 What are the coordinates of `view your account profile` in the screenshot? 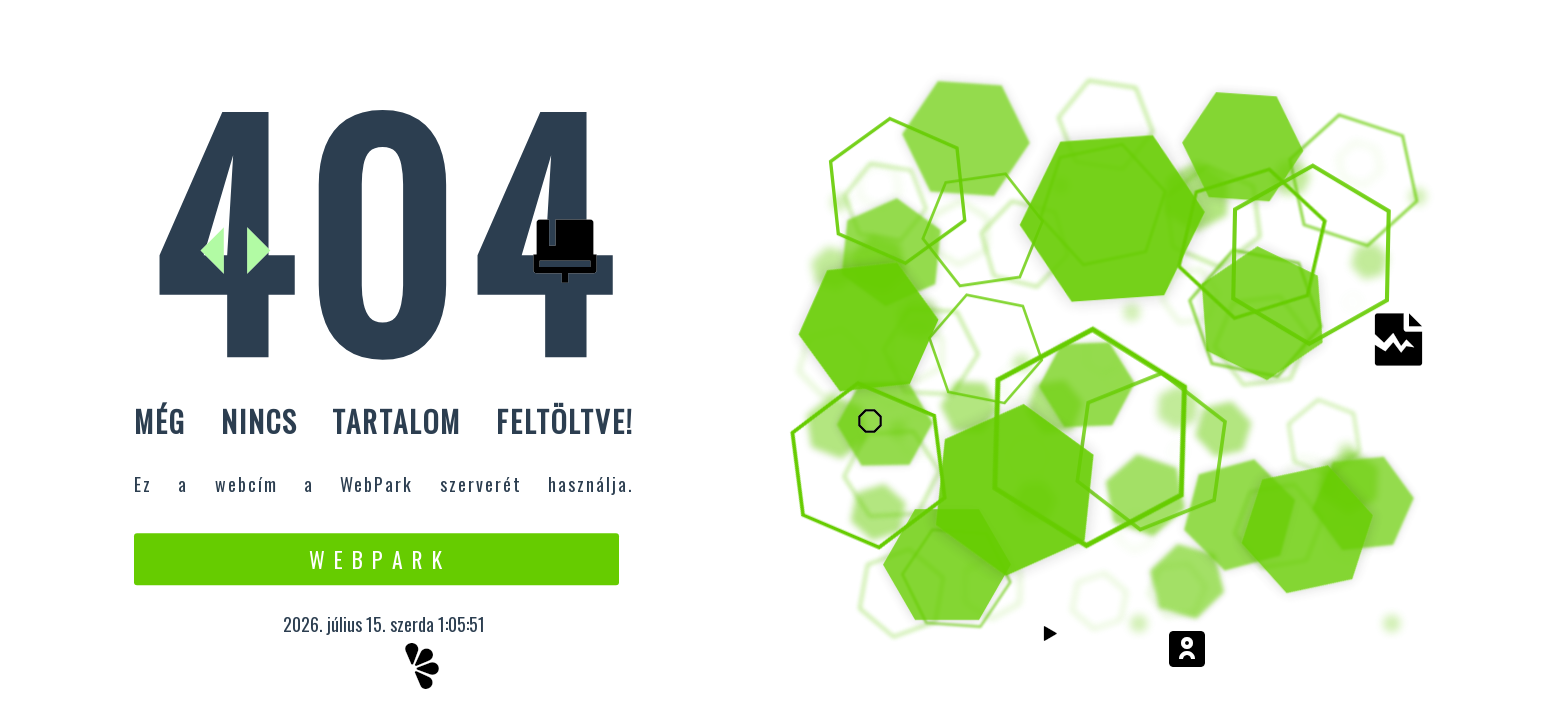 It's located at (1187, 649).